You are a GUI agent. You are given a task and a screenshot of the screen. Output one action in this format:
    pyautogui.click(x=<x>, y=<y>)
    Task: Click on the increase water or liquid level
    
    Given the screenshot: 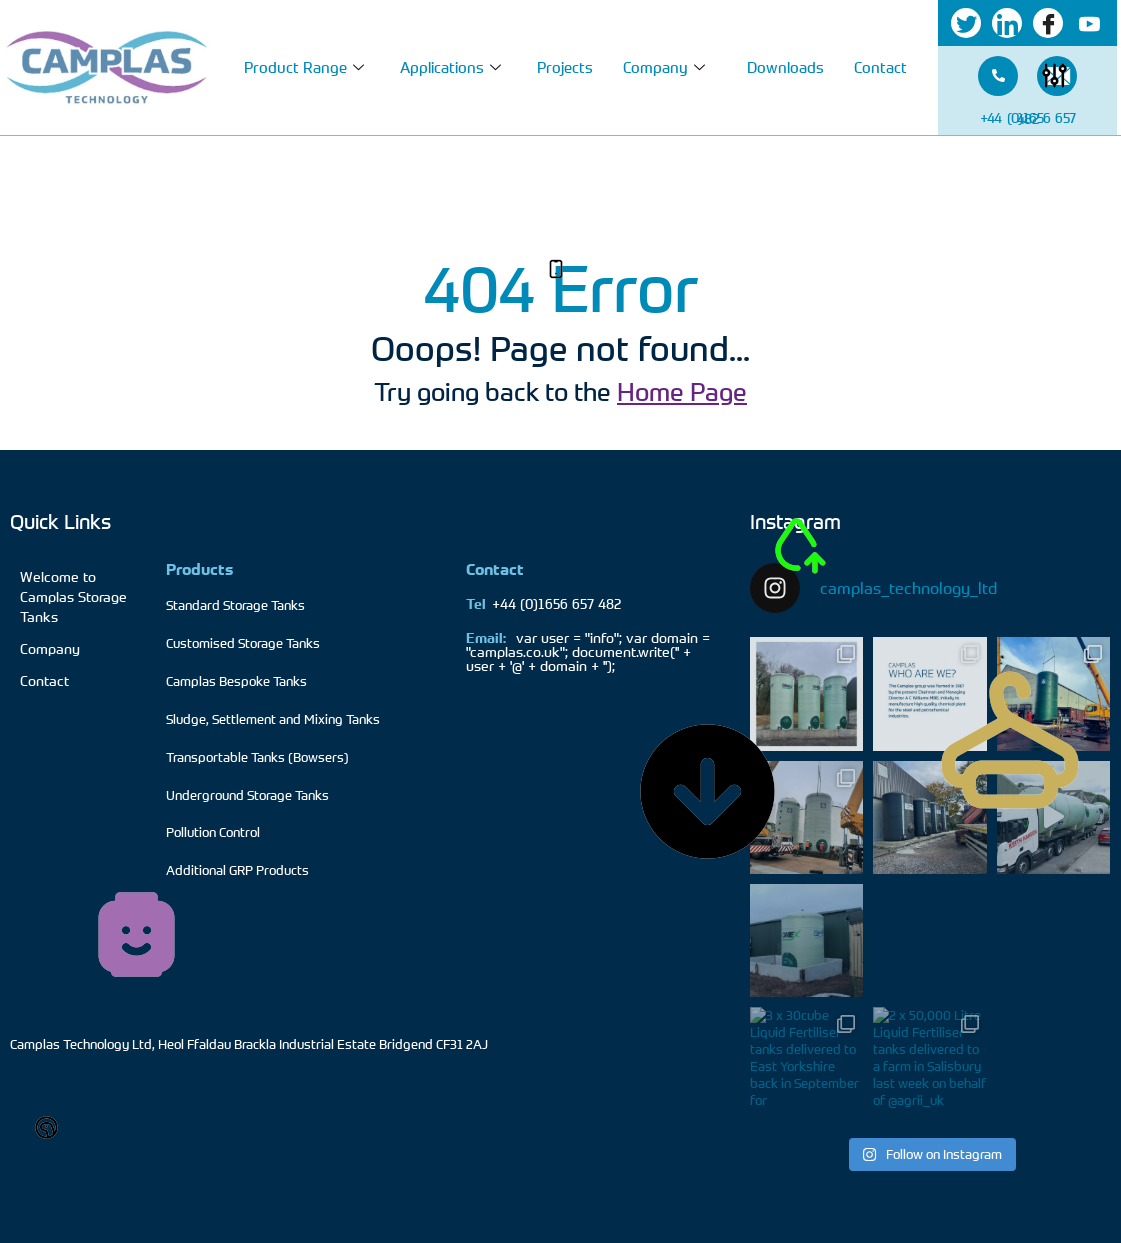 What is the action you would take?
    pyautogui.click(x=796, y=544)
    